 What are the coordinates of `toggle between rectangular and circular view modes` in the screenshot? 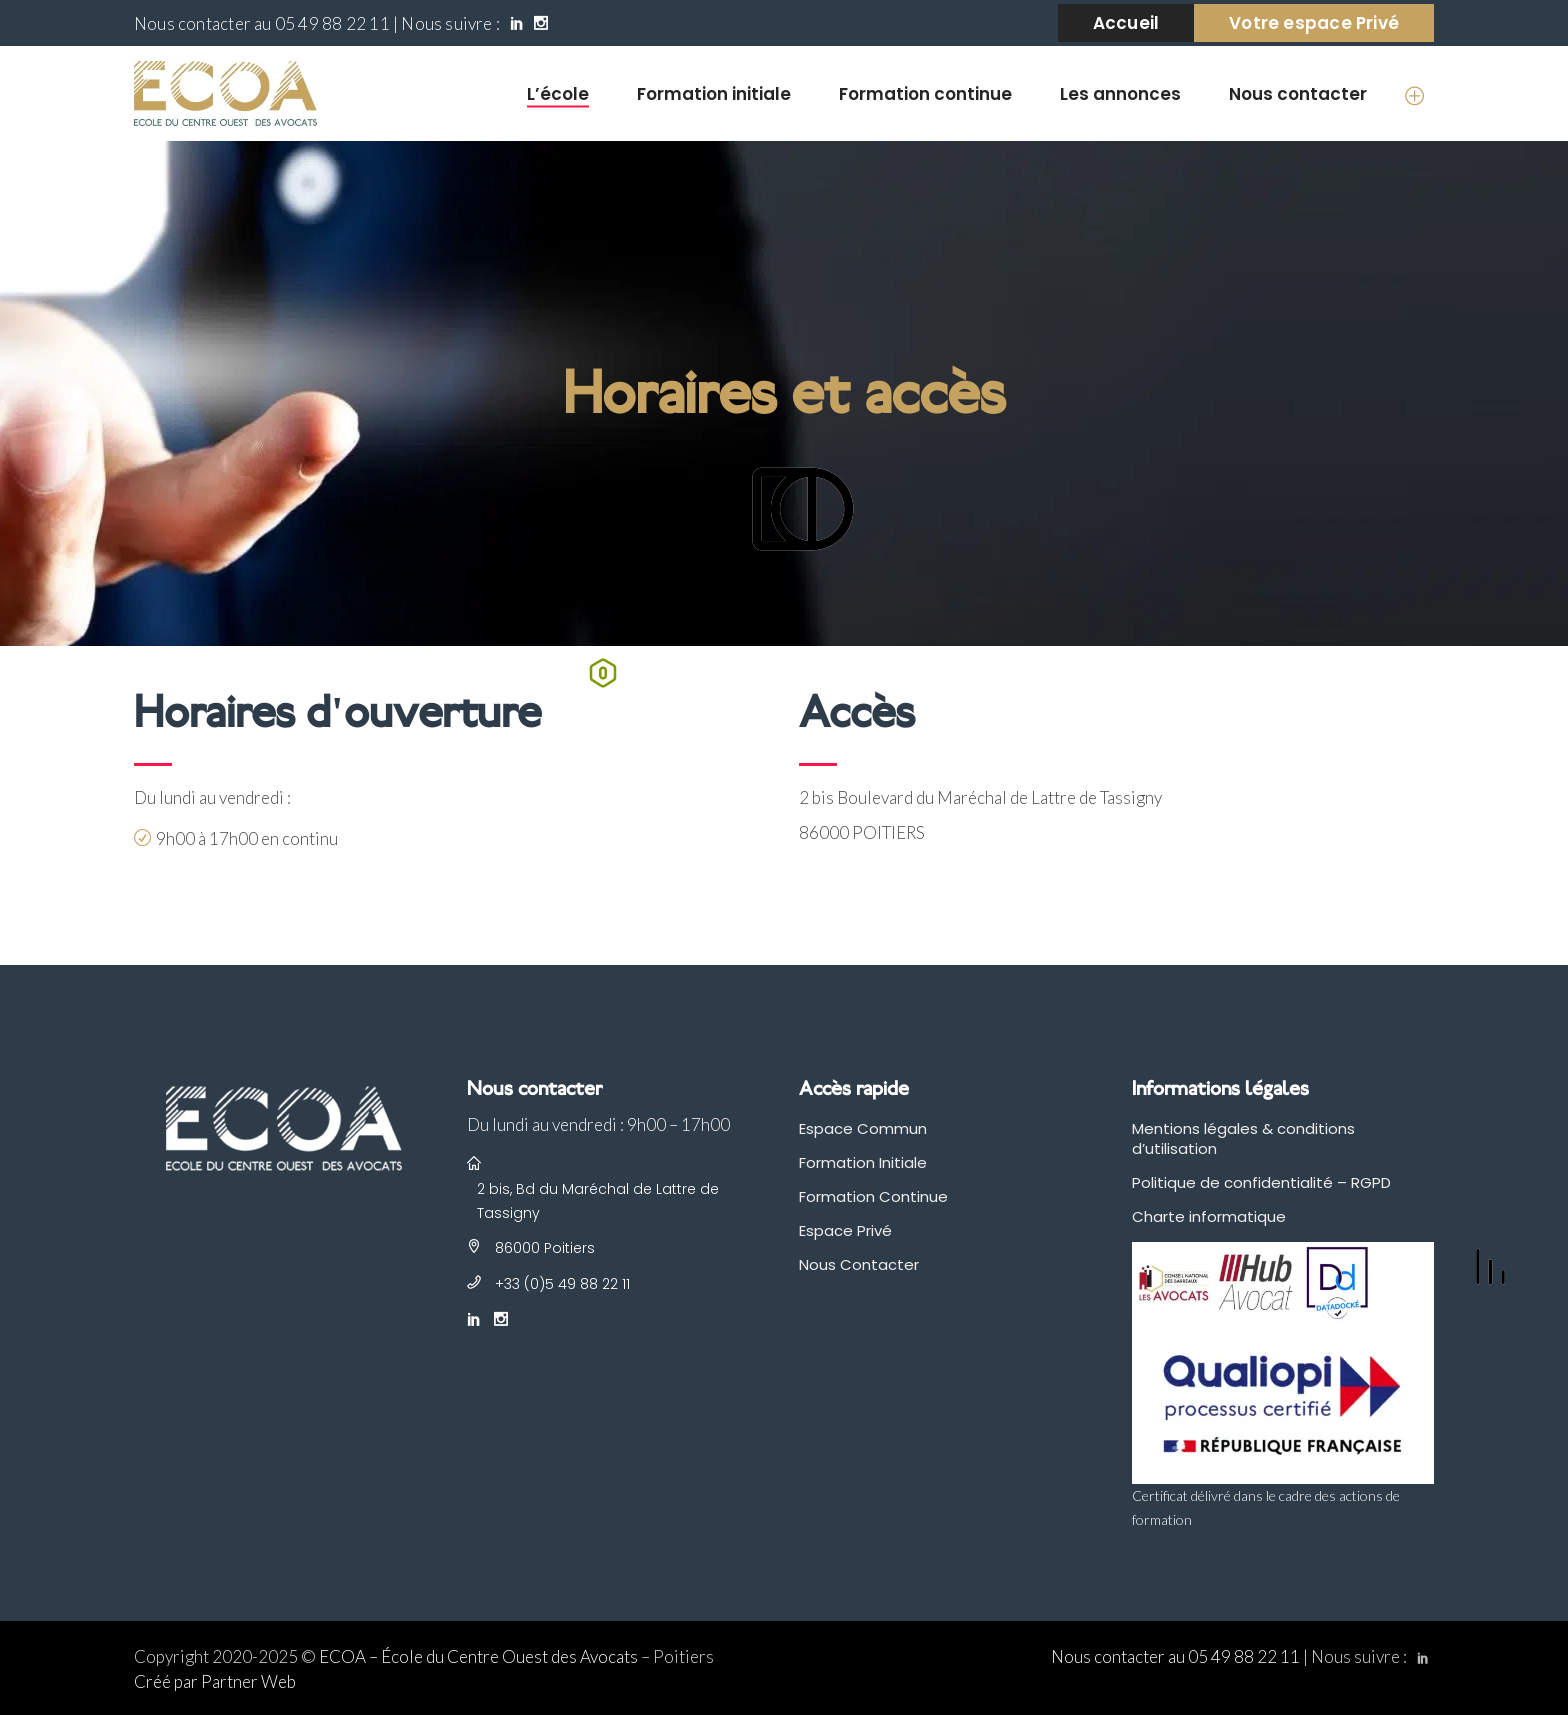 It's located at (803, 509).